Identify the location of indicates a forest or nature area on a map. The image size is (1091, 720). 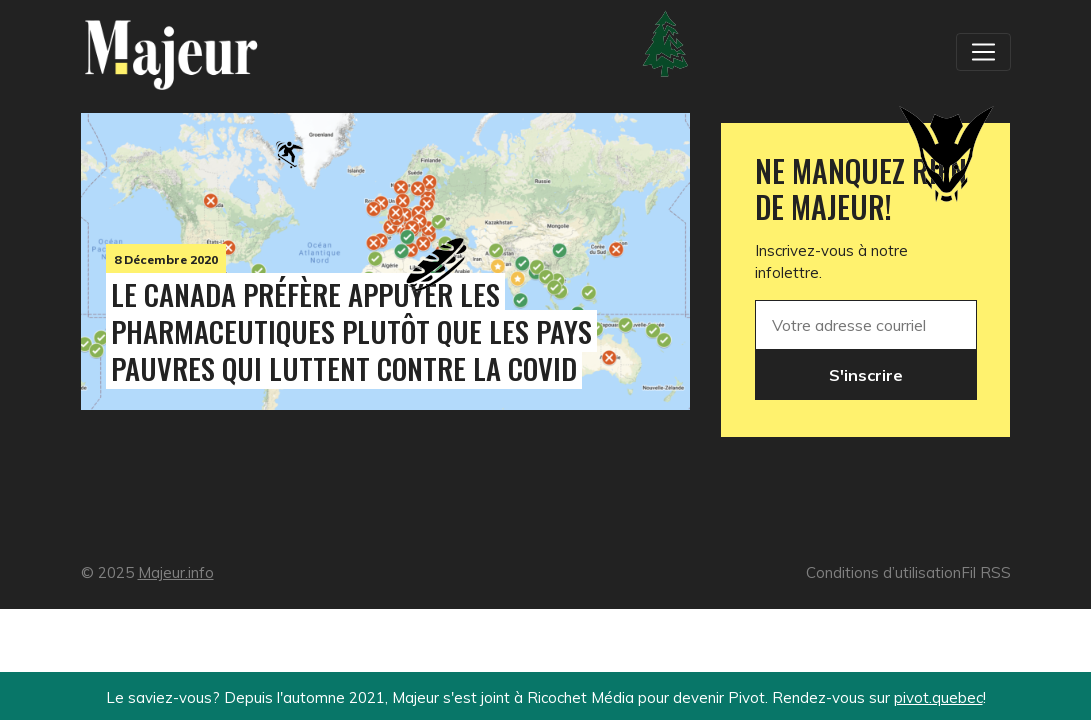
(666, 43).